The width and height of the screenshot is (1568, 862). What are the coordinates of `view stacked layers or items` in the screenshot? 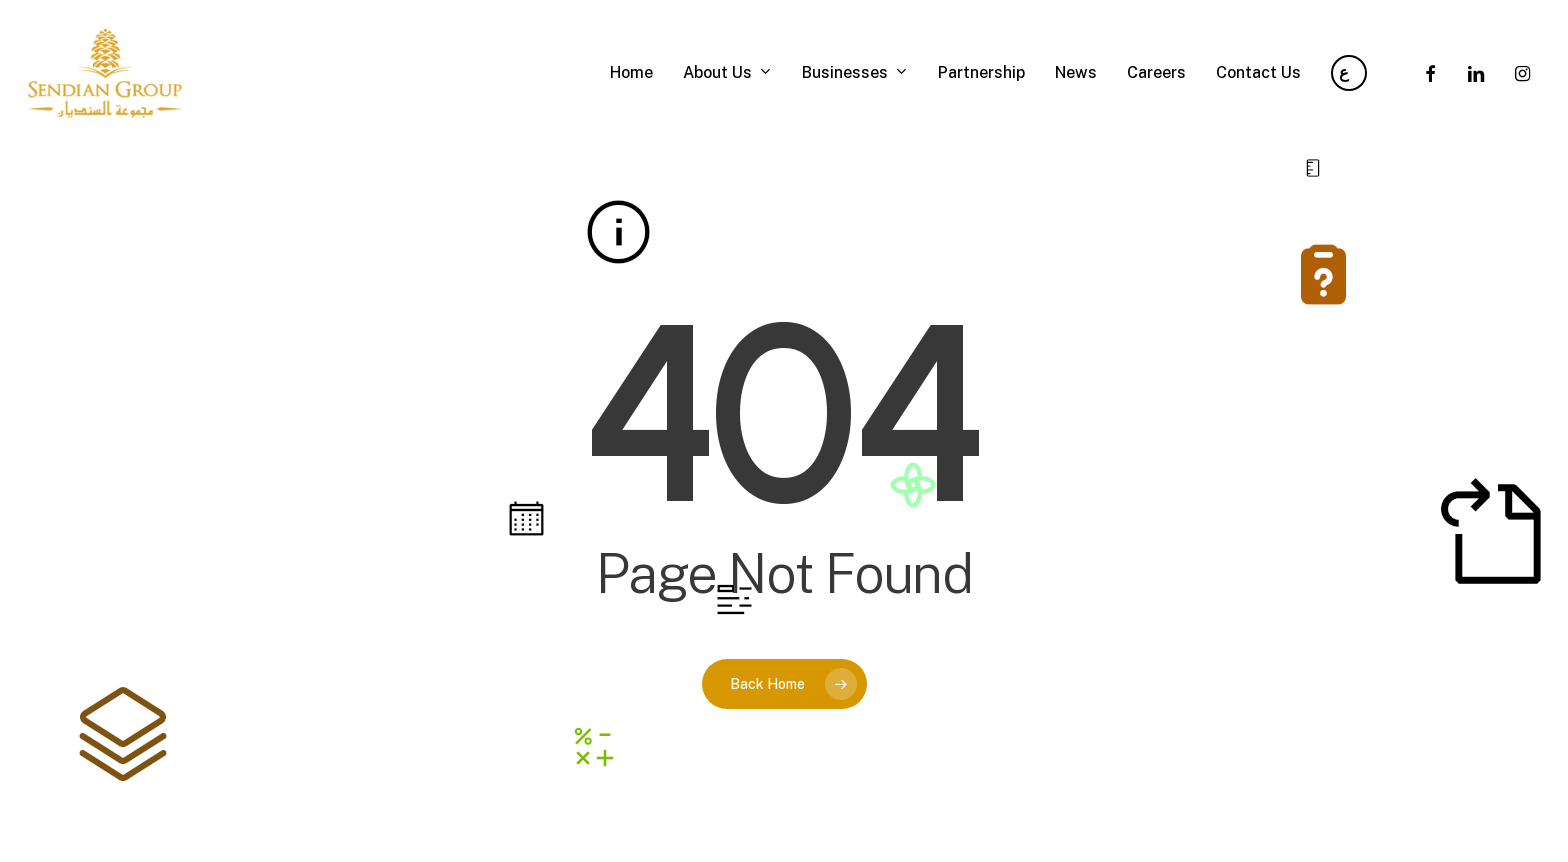 It's located at (123, 733).